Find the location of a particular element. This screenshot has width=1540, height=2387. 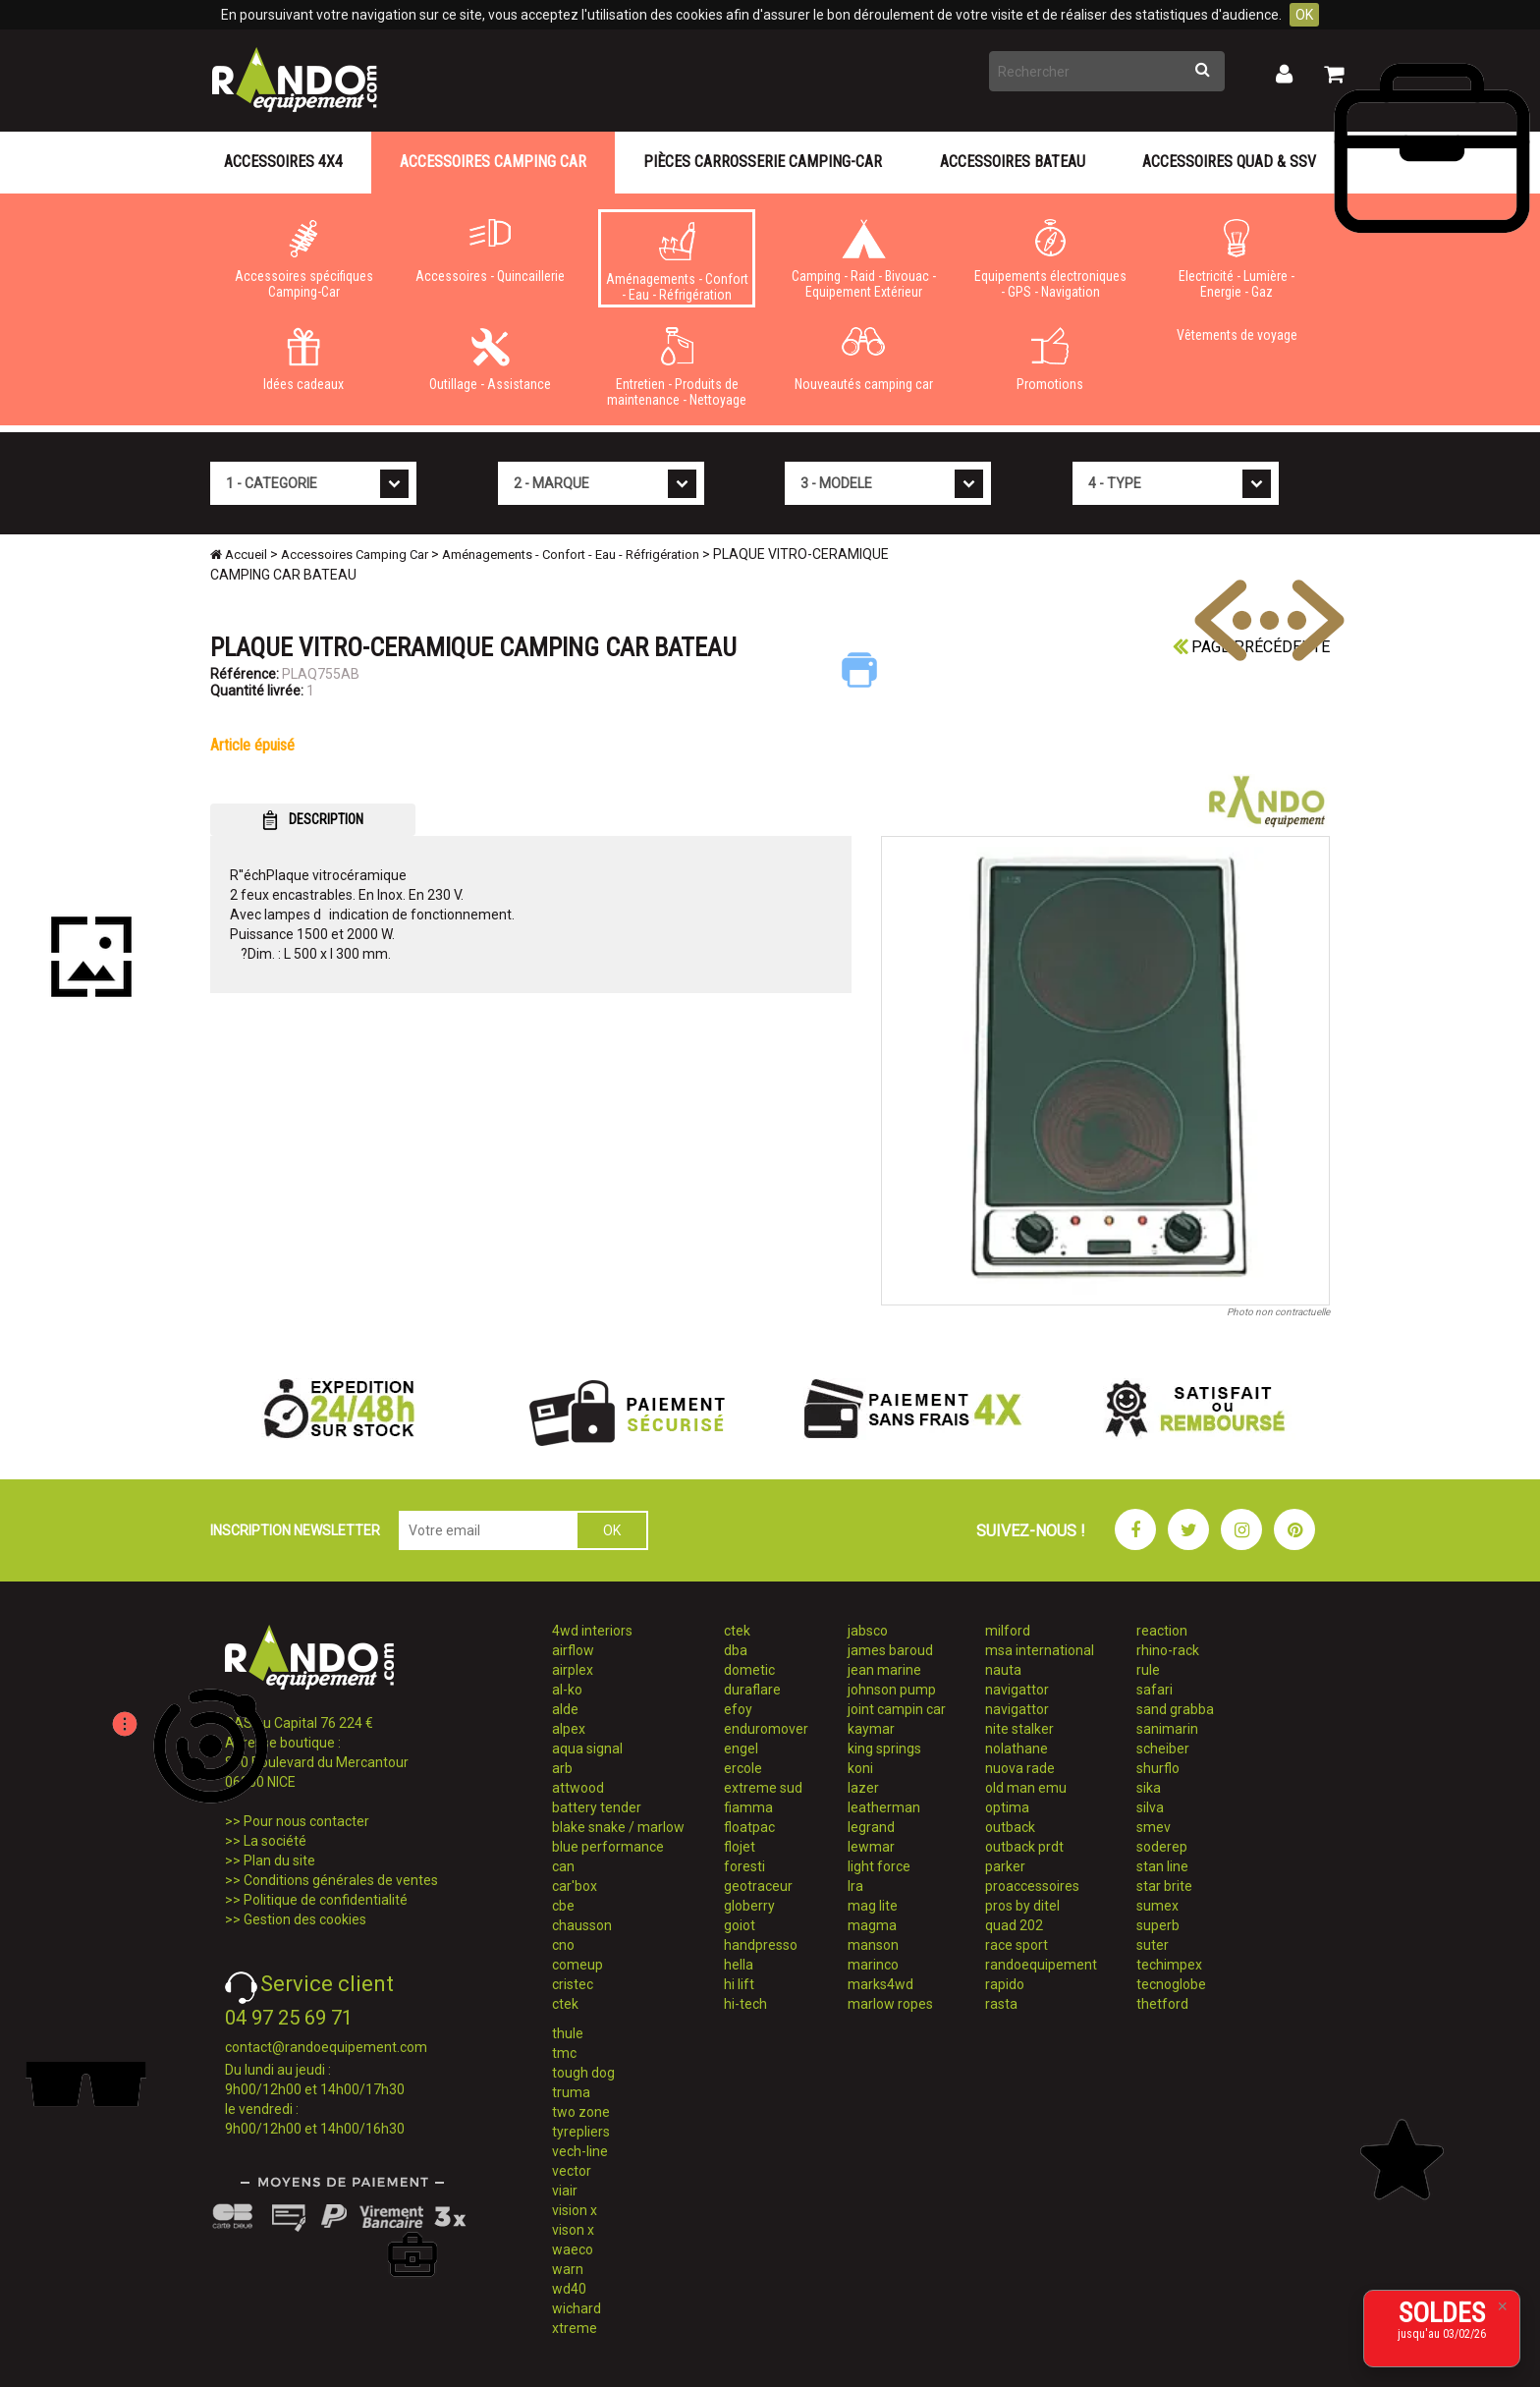

open more options menu is located at coordinates (125, 1724).